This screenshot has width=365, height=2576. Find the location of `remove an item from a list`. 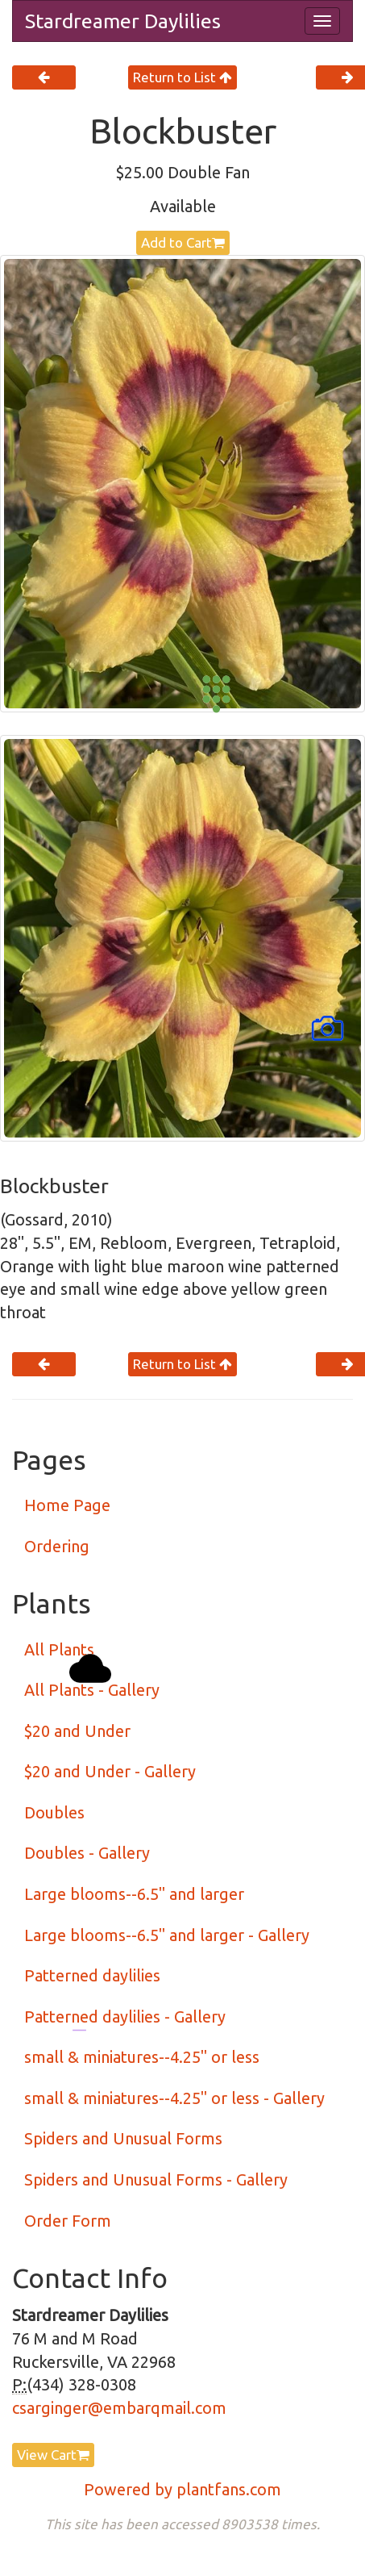

remove an item from a list is located at coordinates (79, 2030).